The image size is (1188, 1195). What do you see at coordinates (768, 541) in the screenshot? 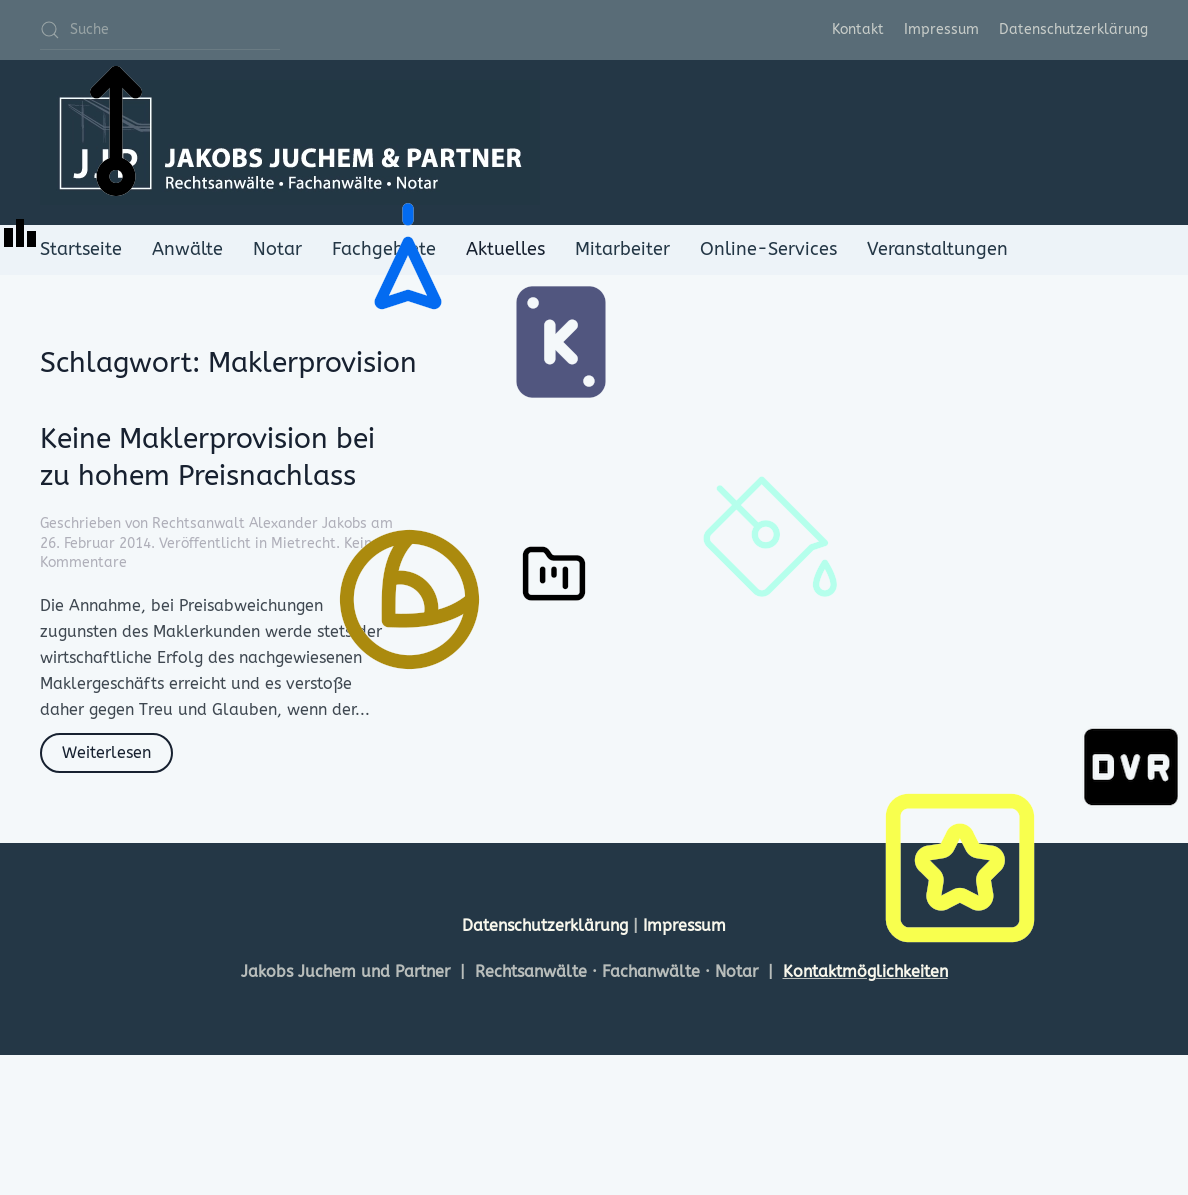
I see `fill an area with color` at bounding box center [768, 541].